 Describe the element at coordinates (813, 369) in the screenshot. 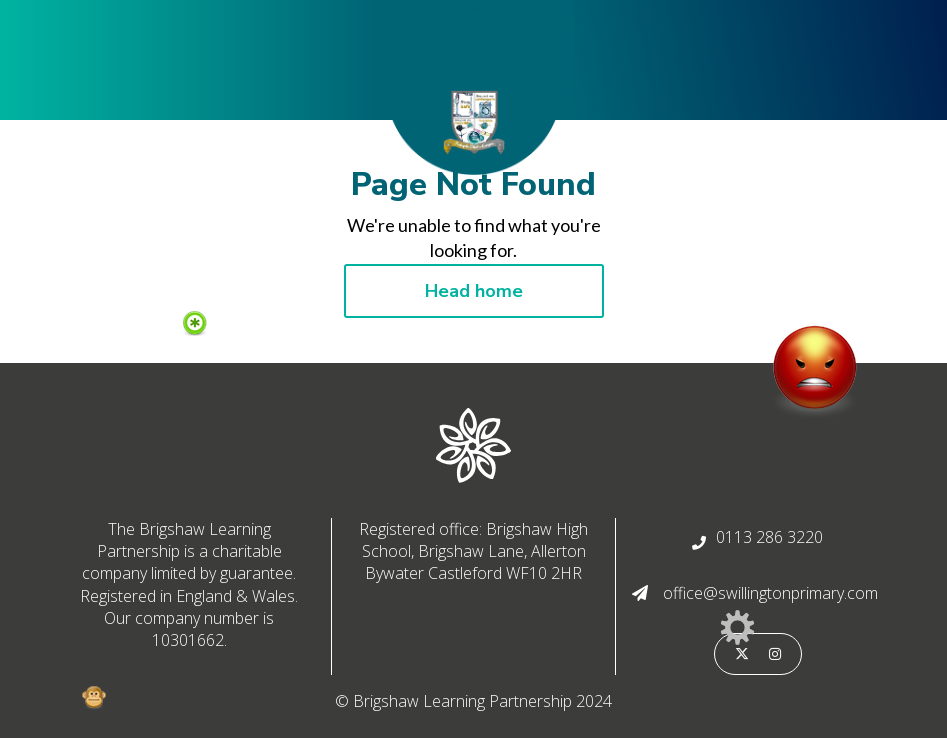

I see `indicates angry or frustrated reaction` at that location.